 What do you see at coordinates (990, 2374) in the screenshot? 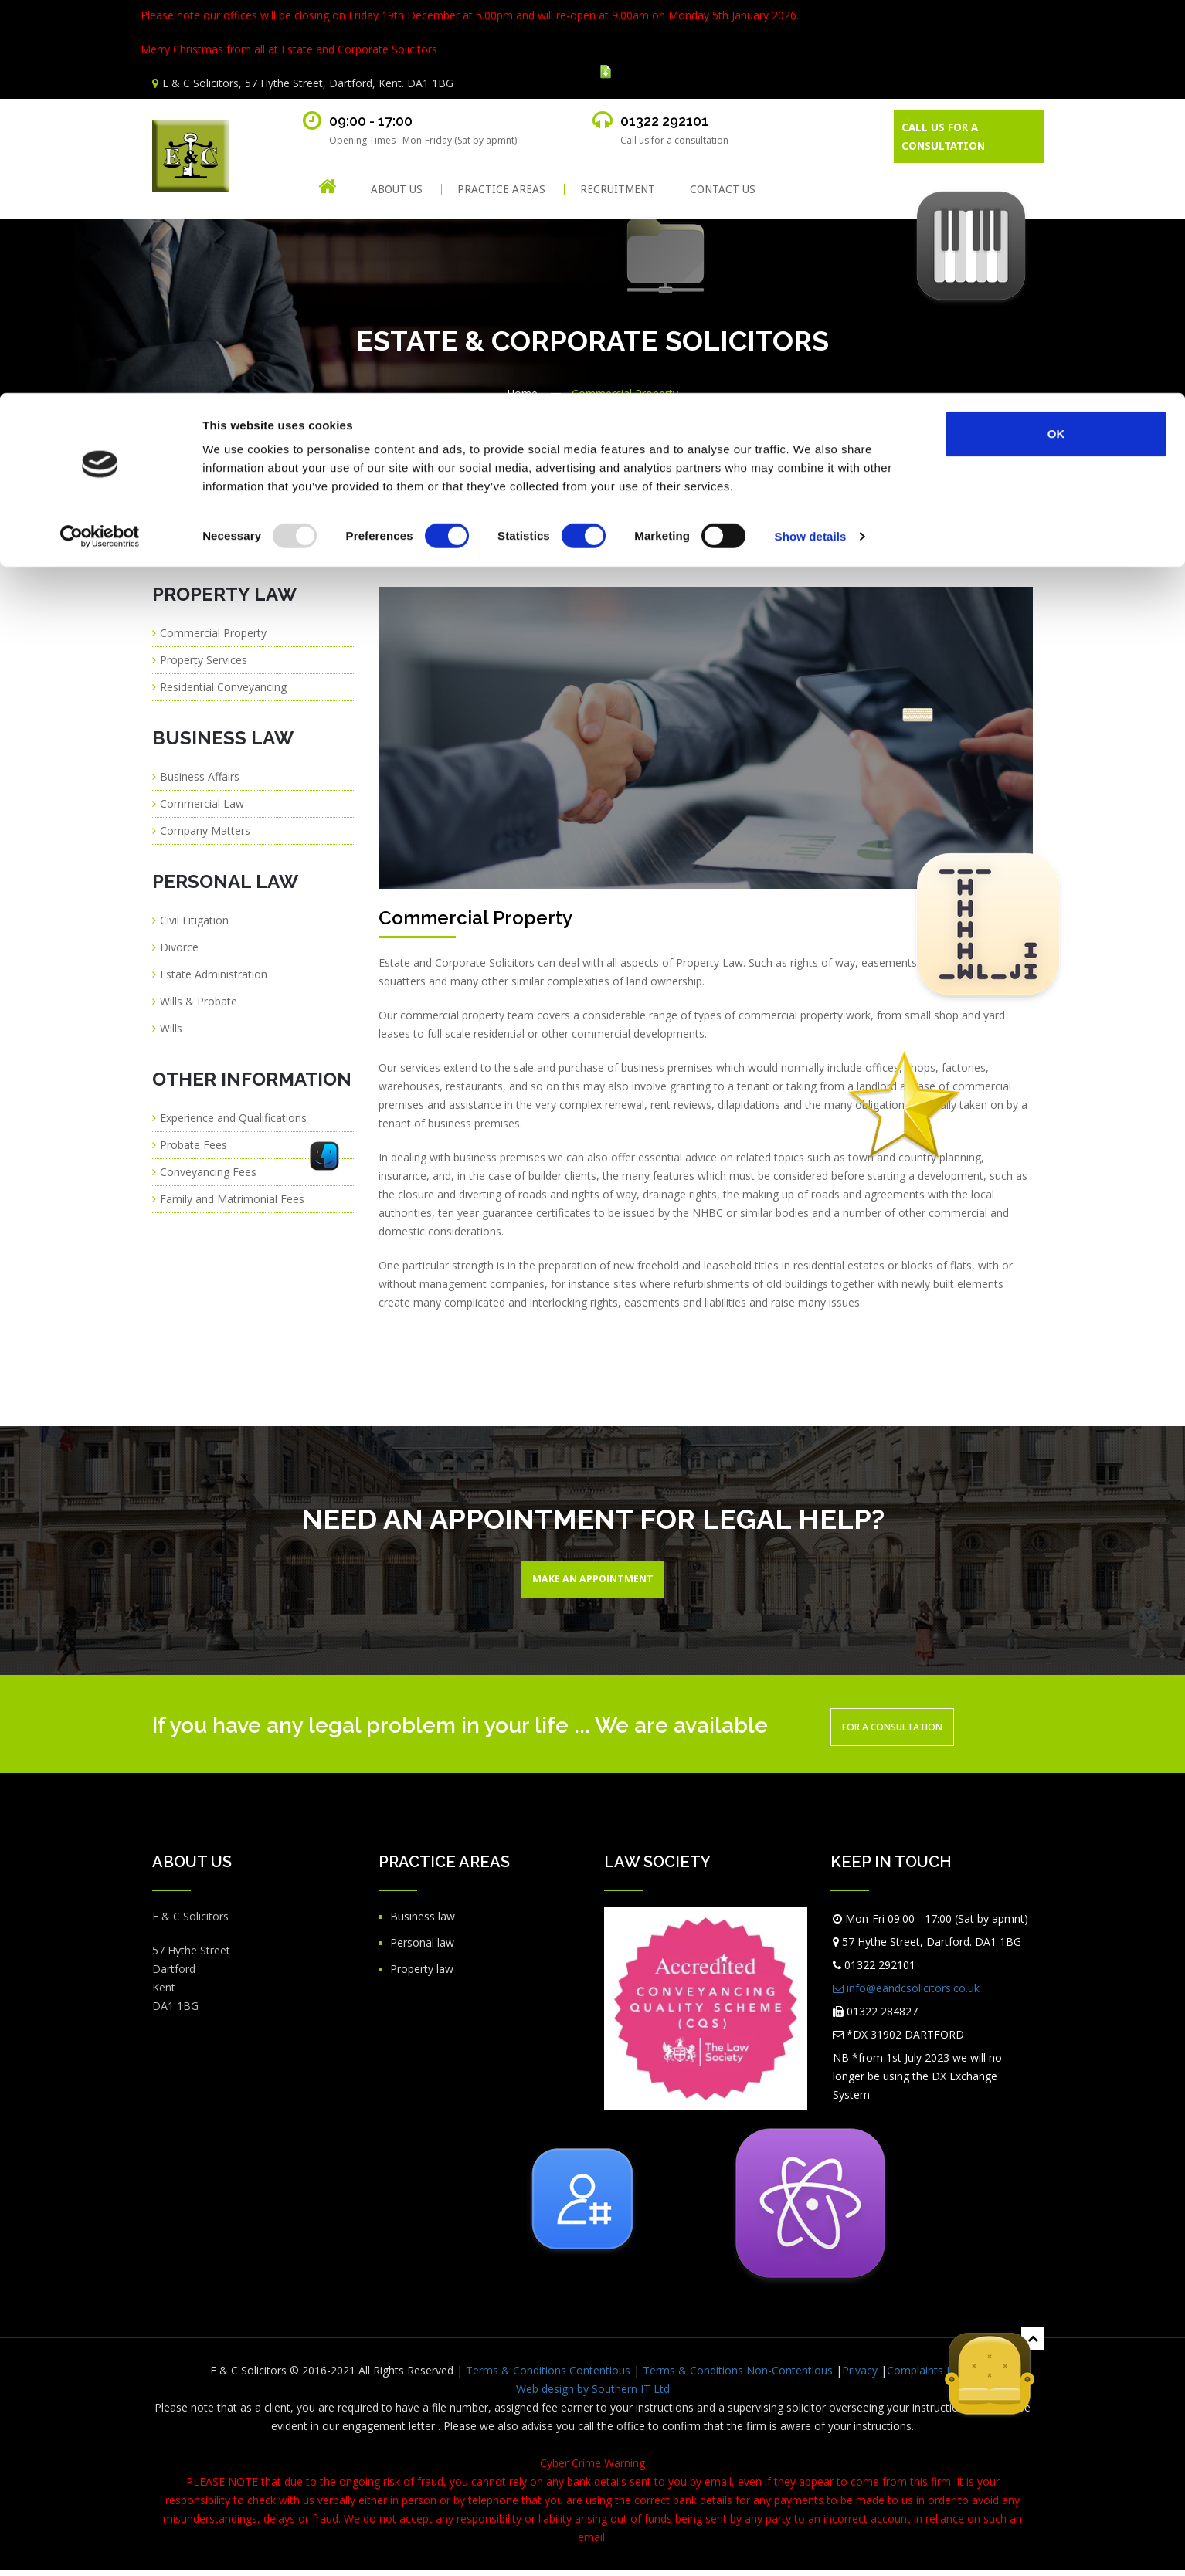
I see `open Girens media player app` at bounding box center [990, 2374].